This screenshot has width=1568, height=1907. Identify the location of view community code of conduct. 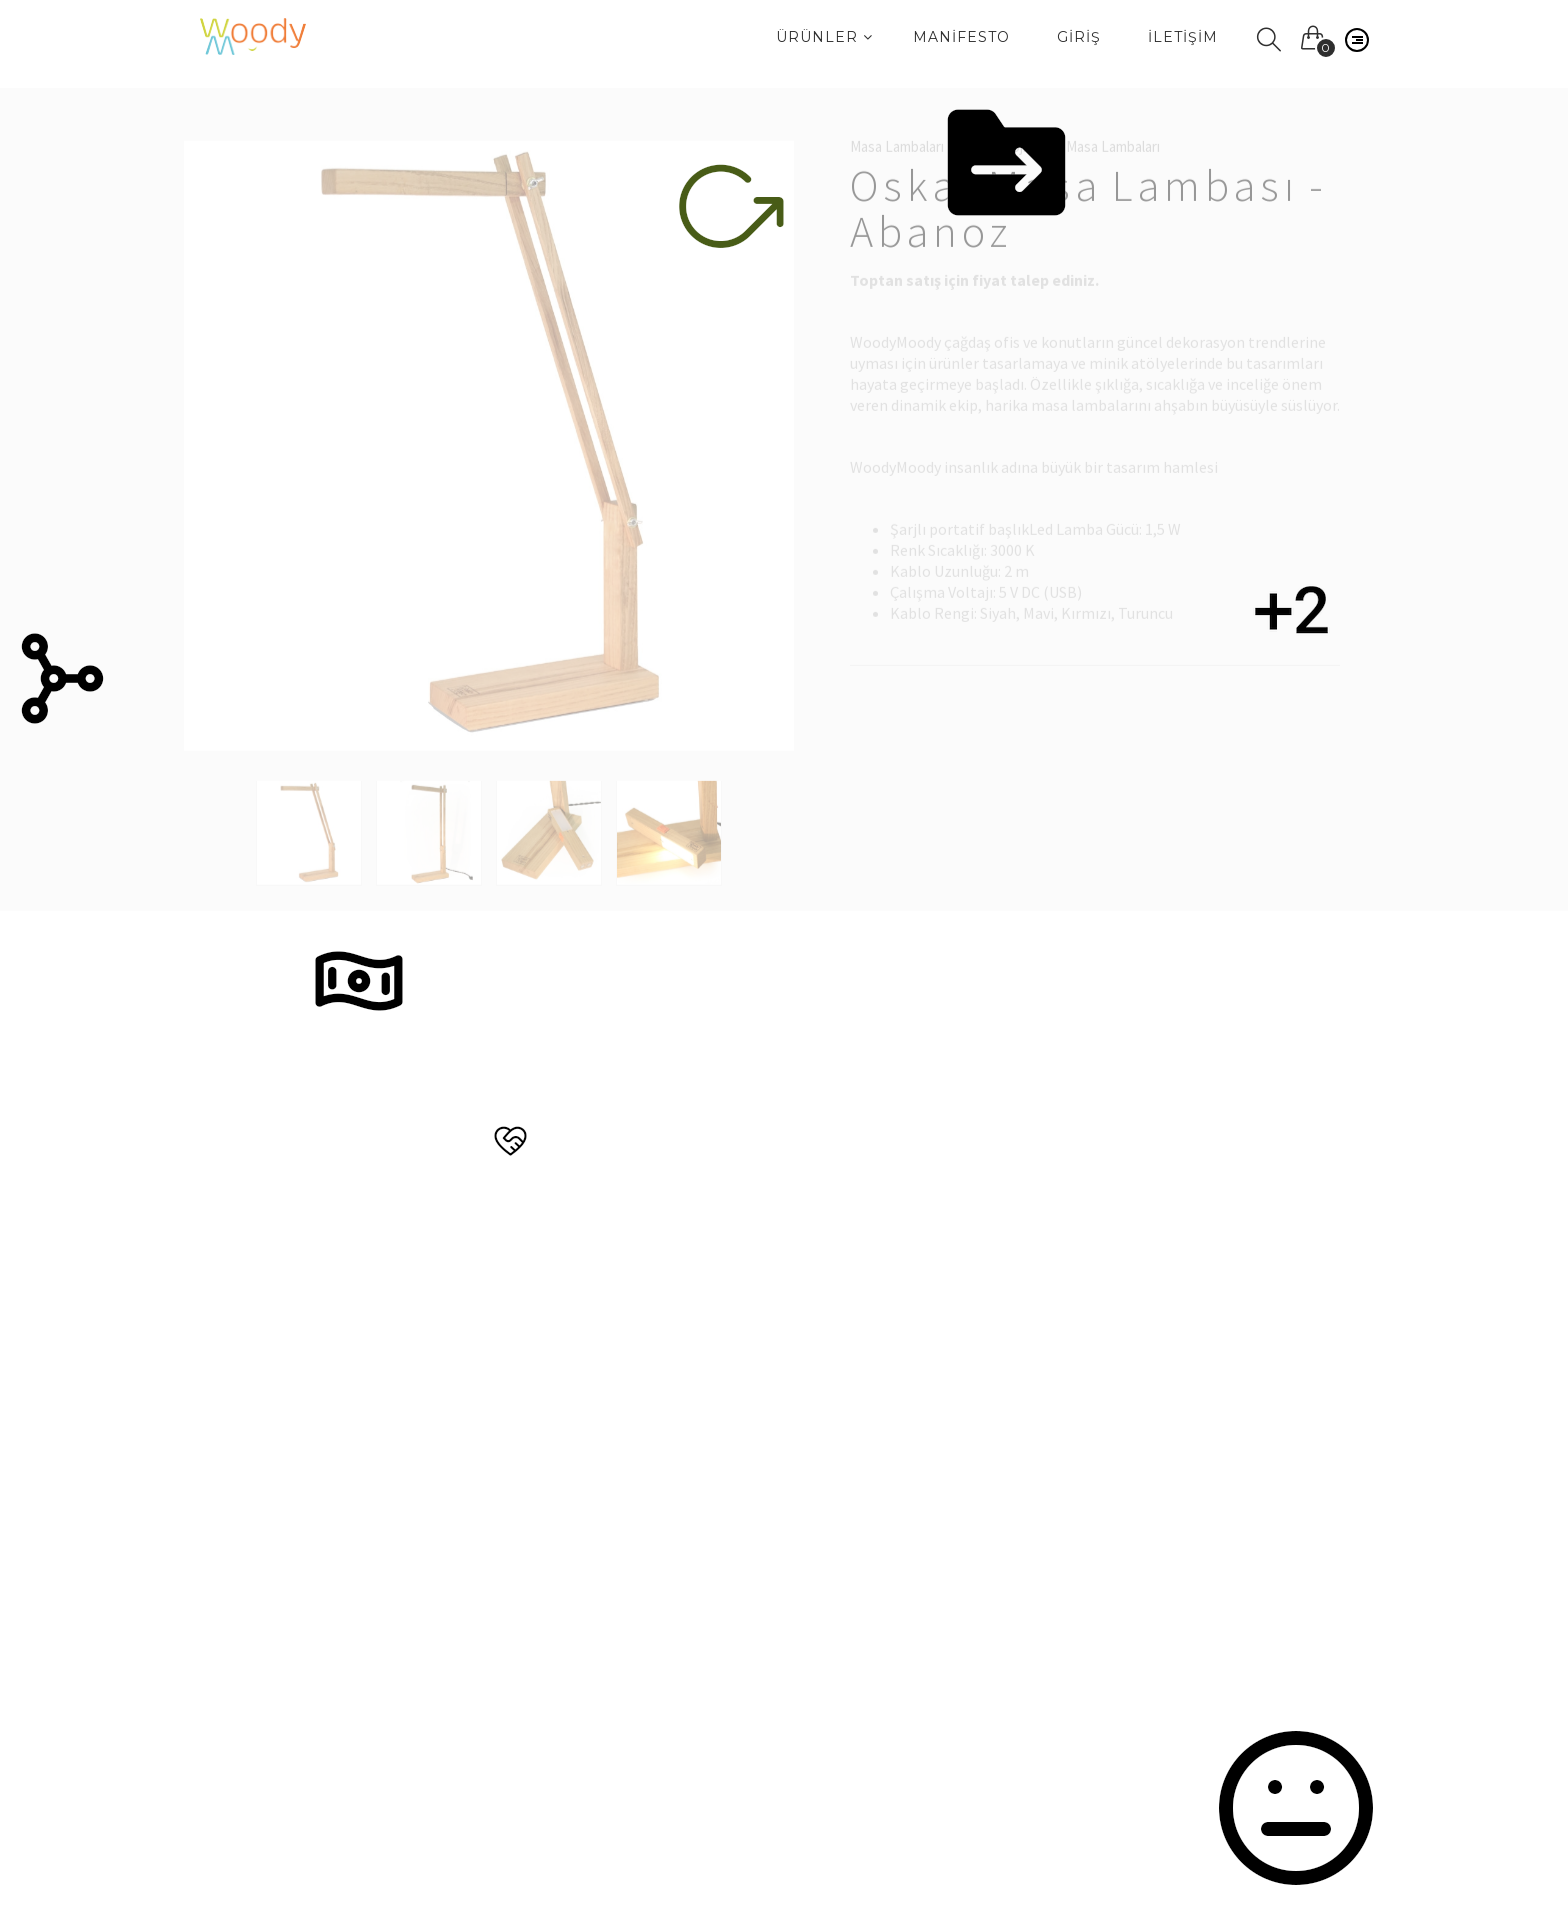
(510, 1140).